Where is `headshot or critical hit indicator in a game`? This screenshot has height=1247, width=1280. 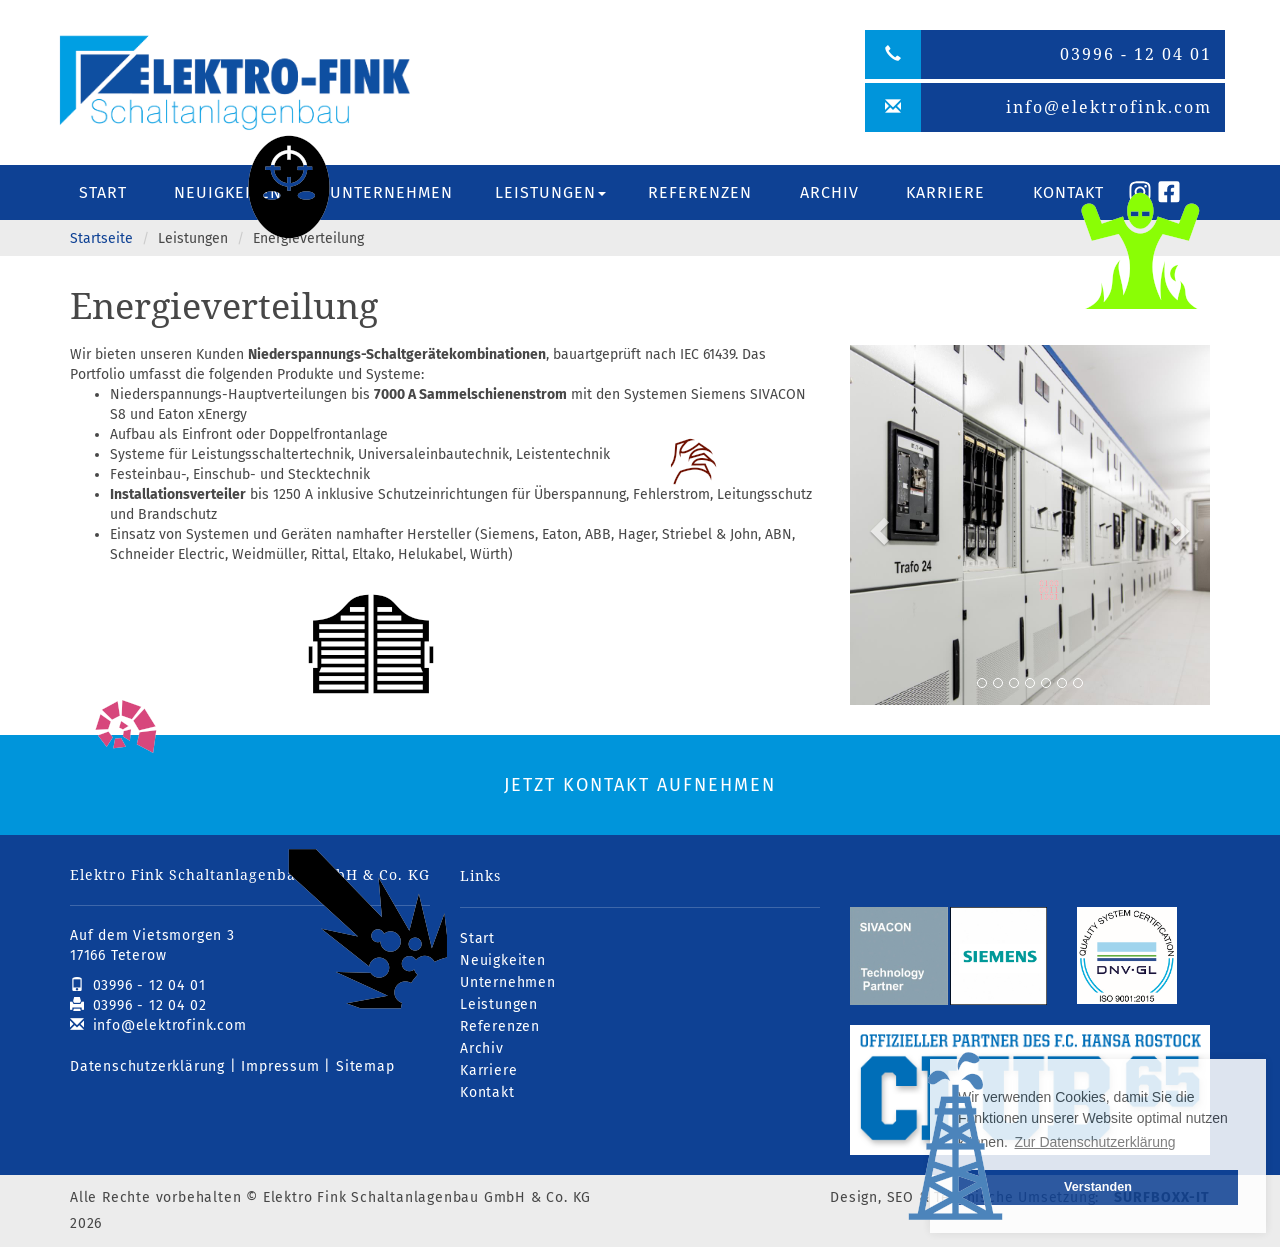
headshot or critical hit indicator in a game is located at coordinates (289, 187).